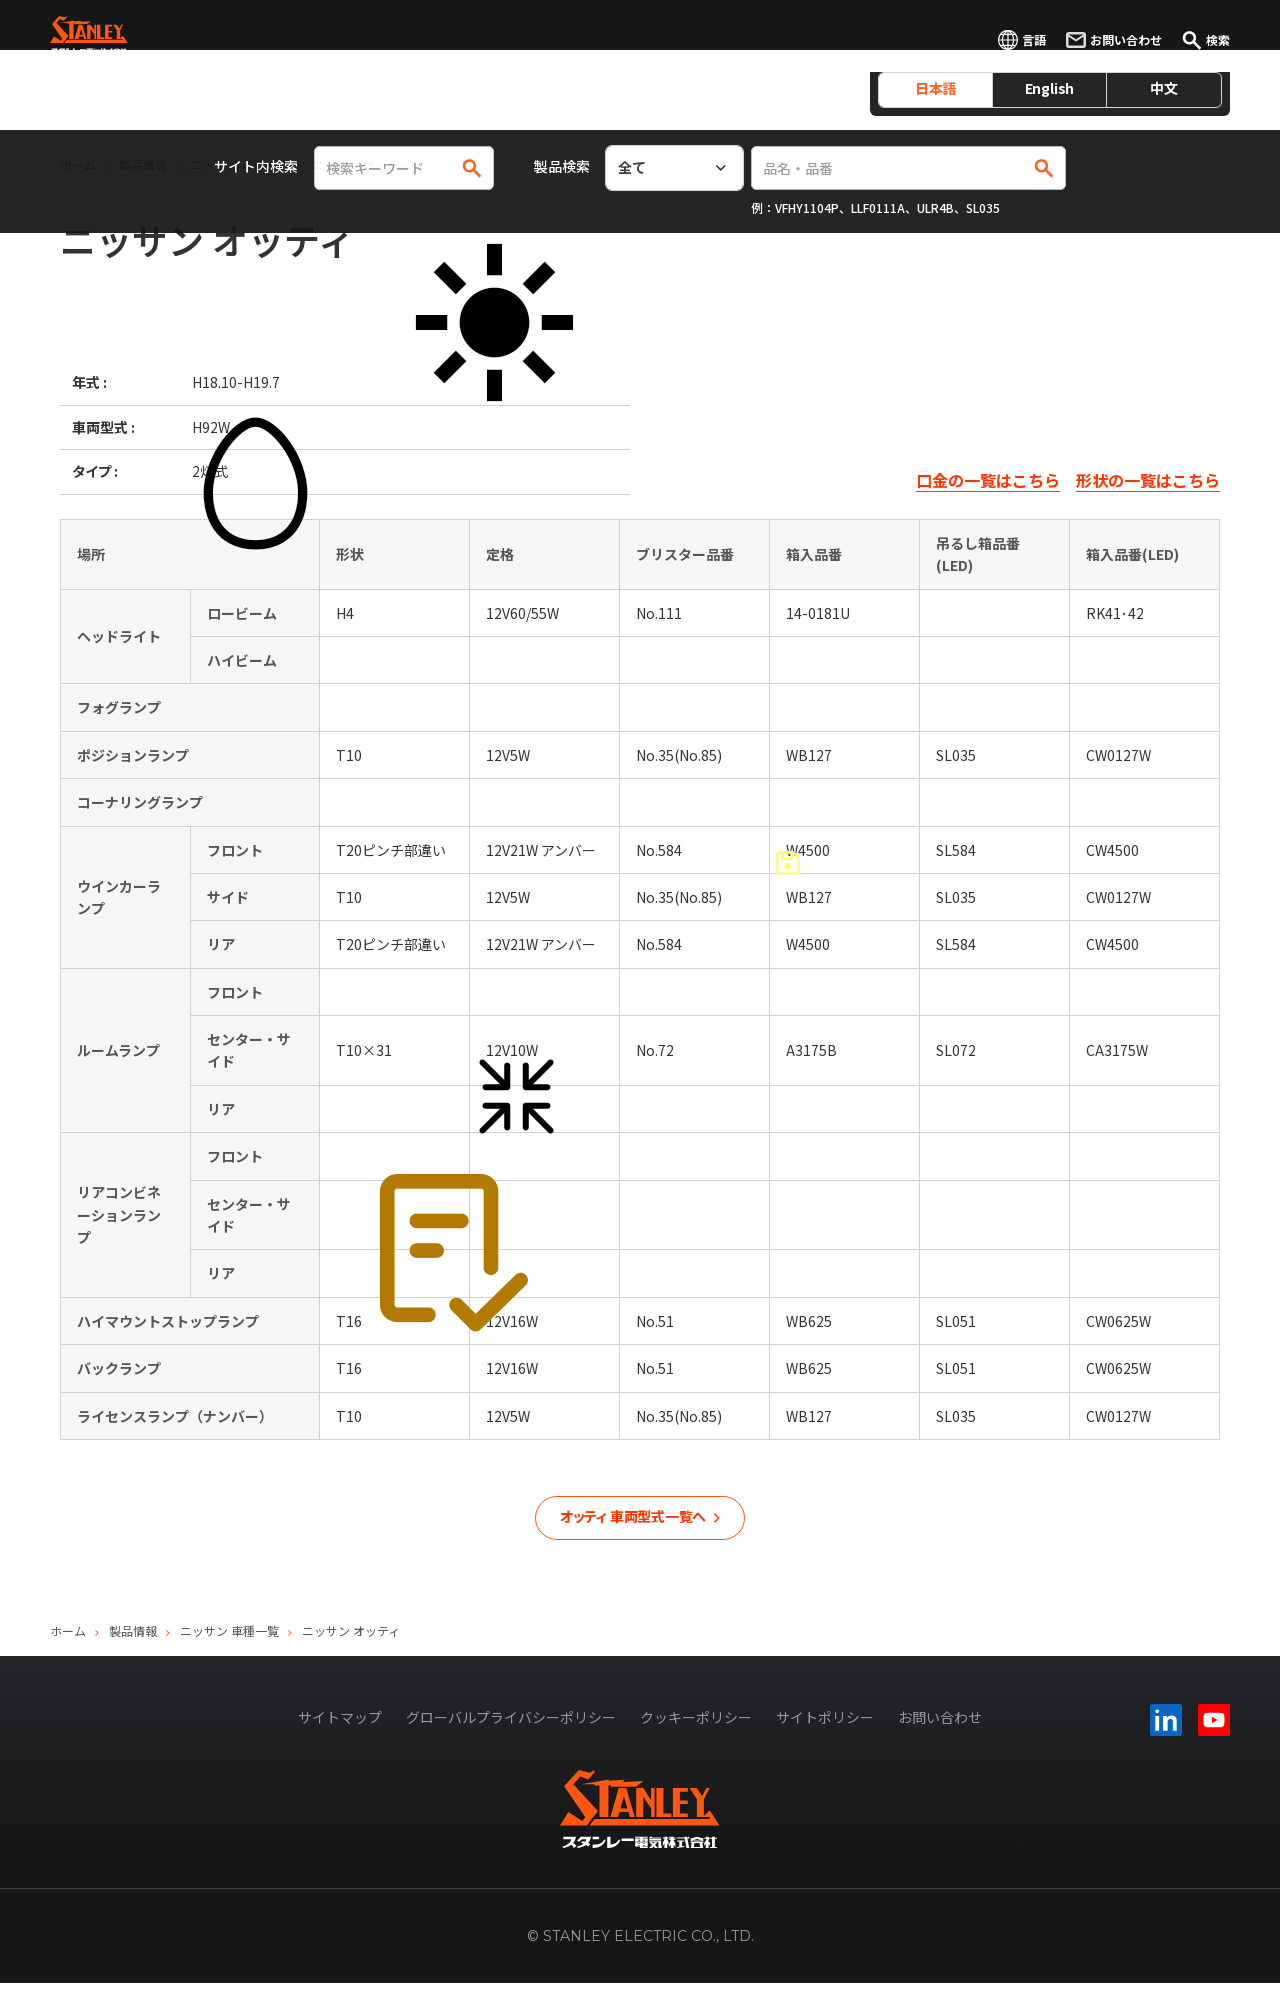  I want to click on save current file or document, so click(788, 863).